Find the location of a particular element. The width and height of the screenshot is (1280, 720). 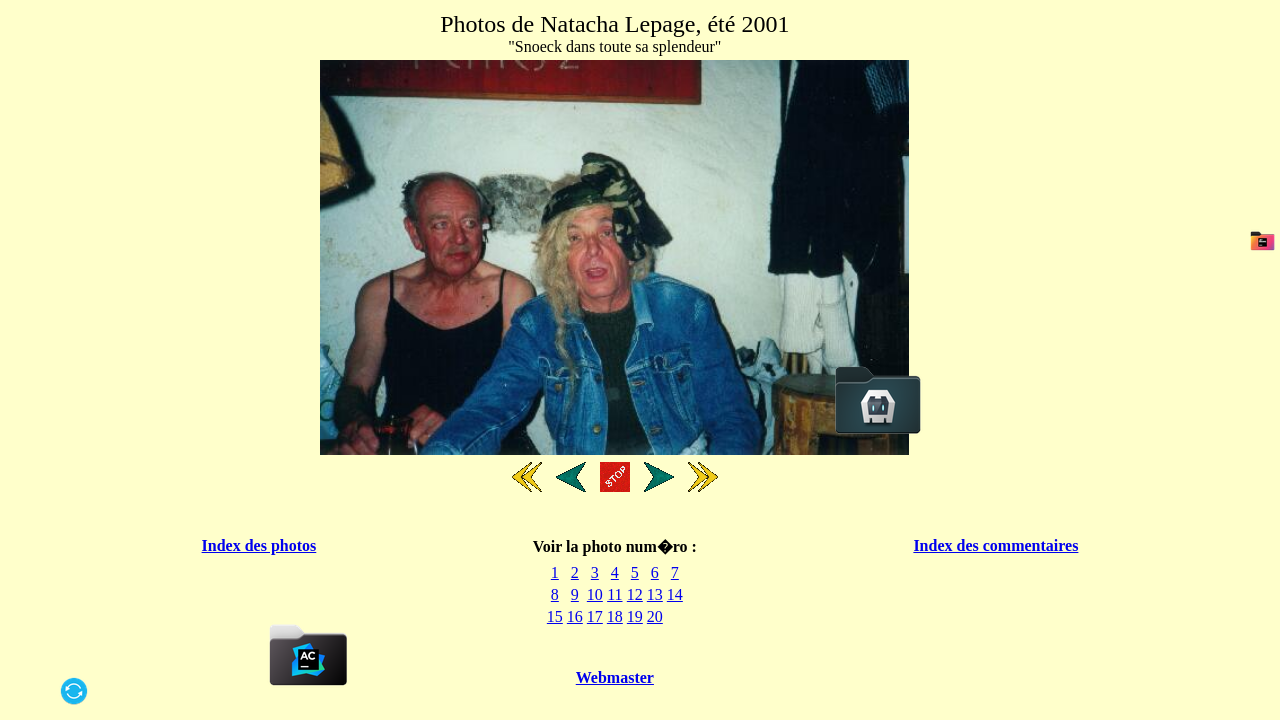

open JetBrains IDE projects folder is located at coordinates (1262, 241).